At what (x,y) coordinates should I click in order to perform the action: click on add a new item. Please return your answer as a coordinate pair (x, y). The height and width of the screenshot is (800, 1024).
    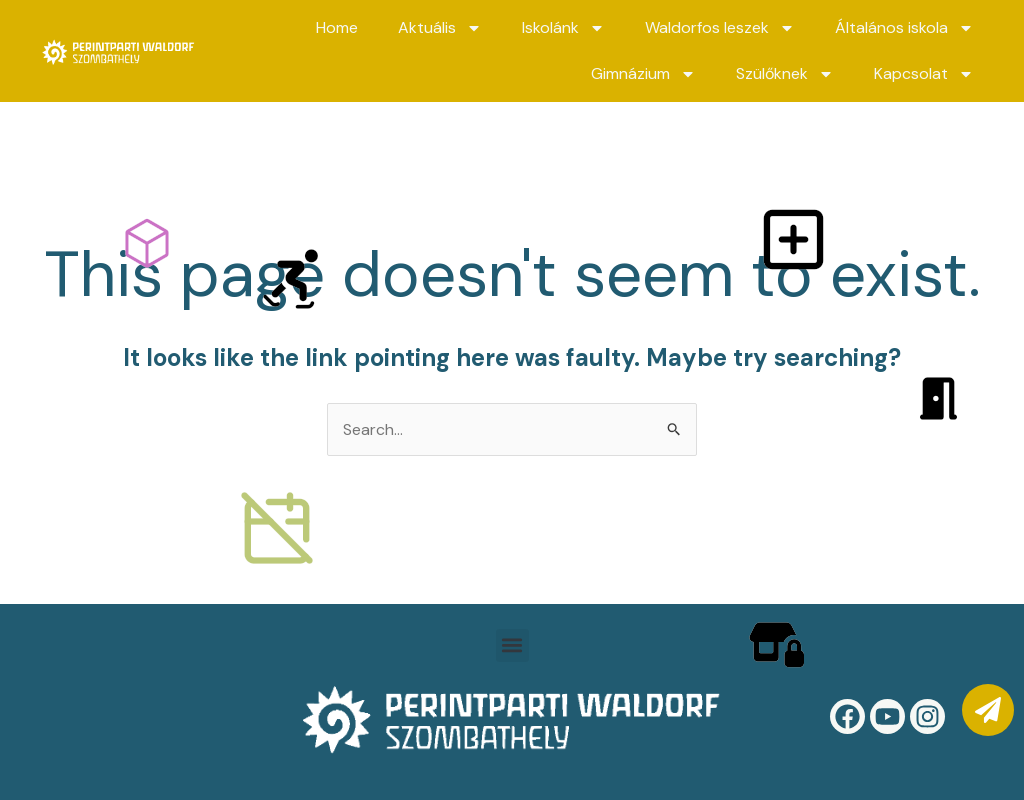
    Looking at the image, I should click on (793, 239).